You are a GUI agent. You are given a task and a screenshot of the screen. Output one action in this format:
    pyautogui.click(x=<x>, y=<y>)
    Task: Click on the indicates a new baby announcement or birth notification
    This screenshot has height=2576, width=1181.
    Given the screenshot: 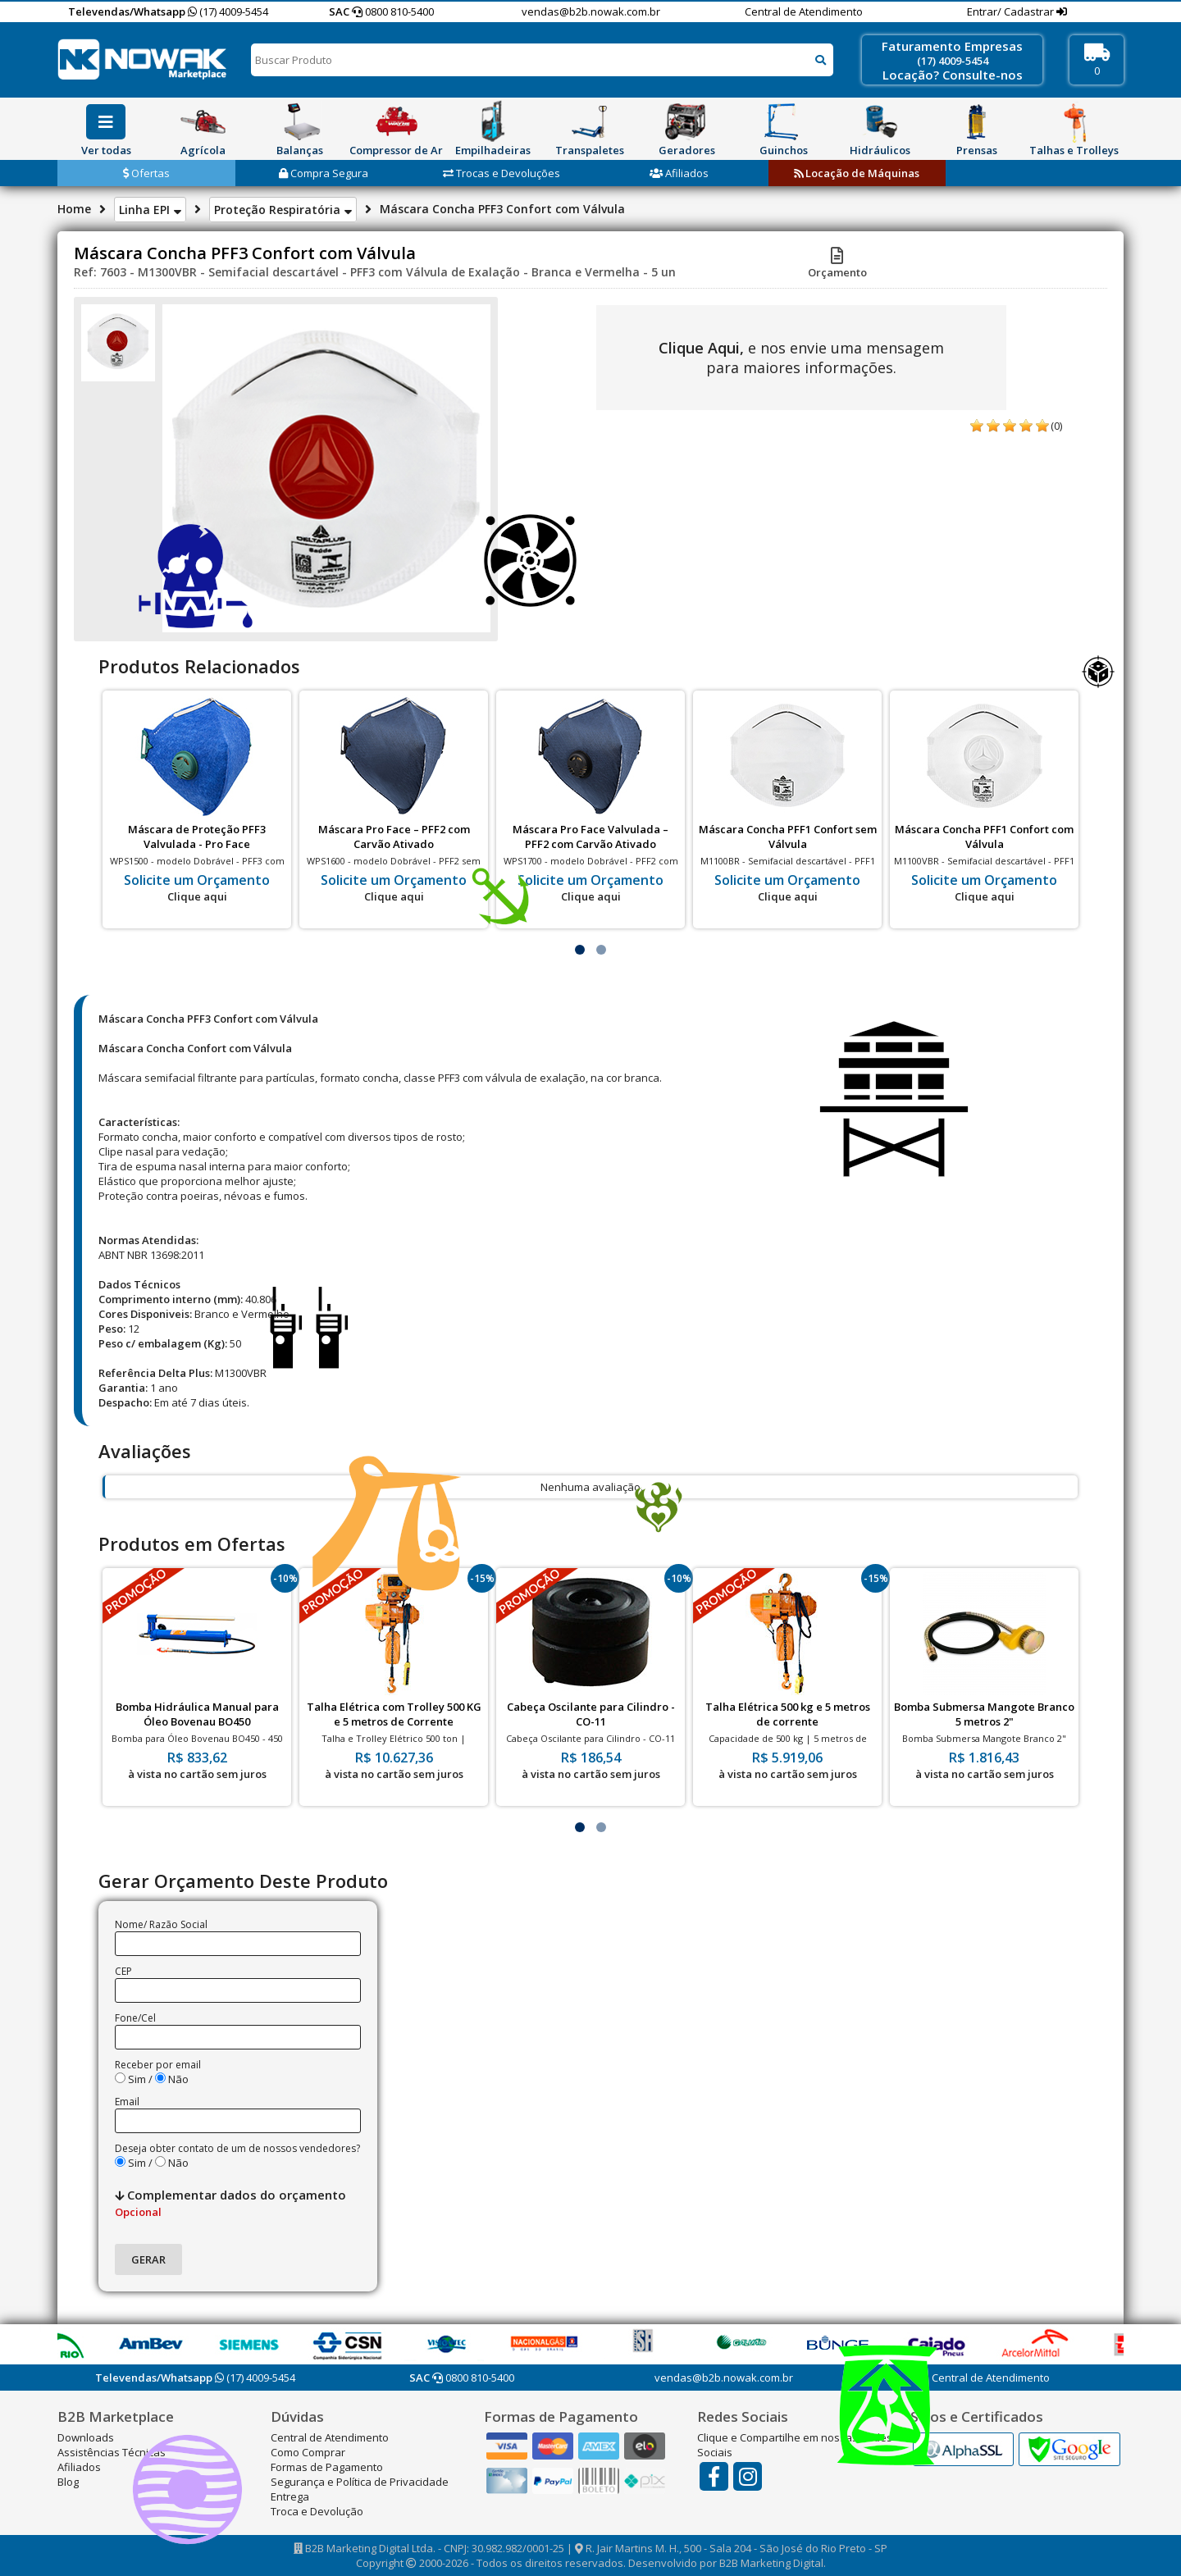 What is the action you would take?
    pyautogui.click(x=387, y=1516)
    